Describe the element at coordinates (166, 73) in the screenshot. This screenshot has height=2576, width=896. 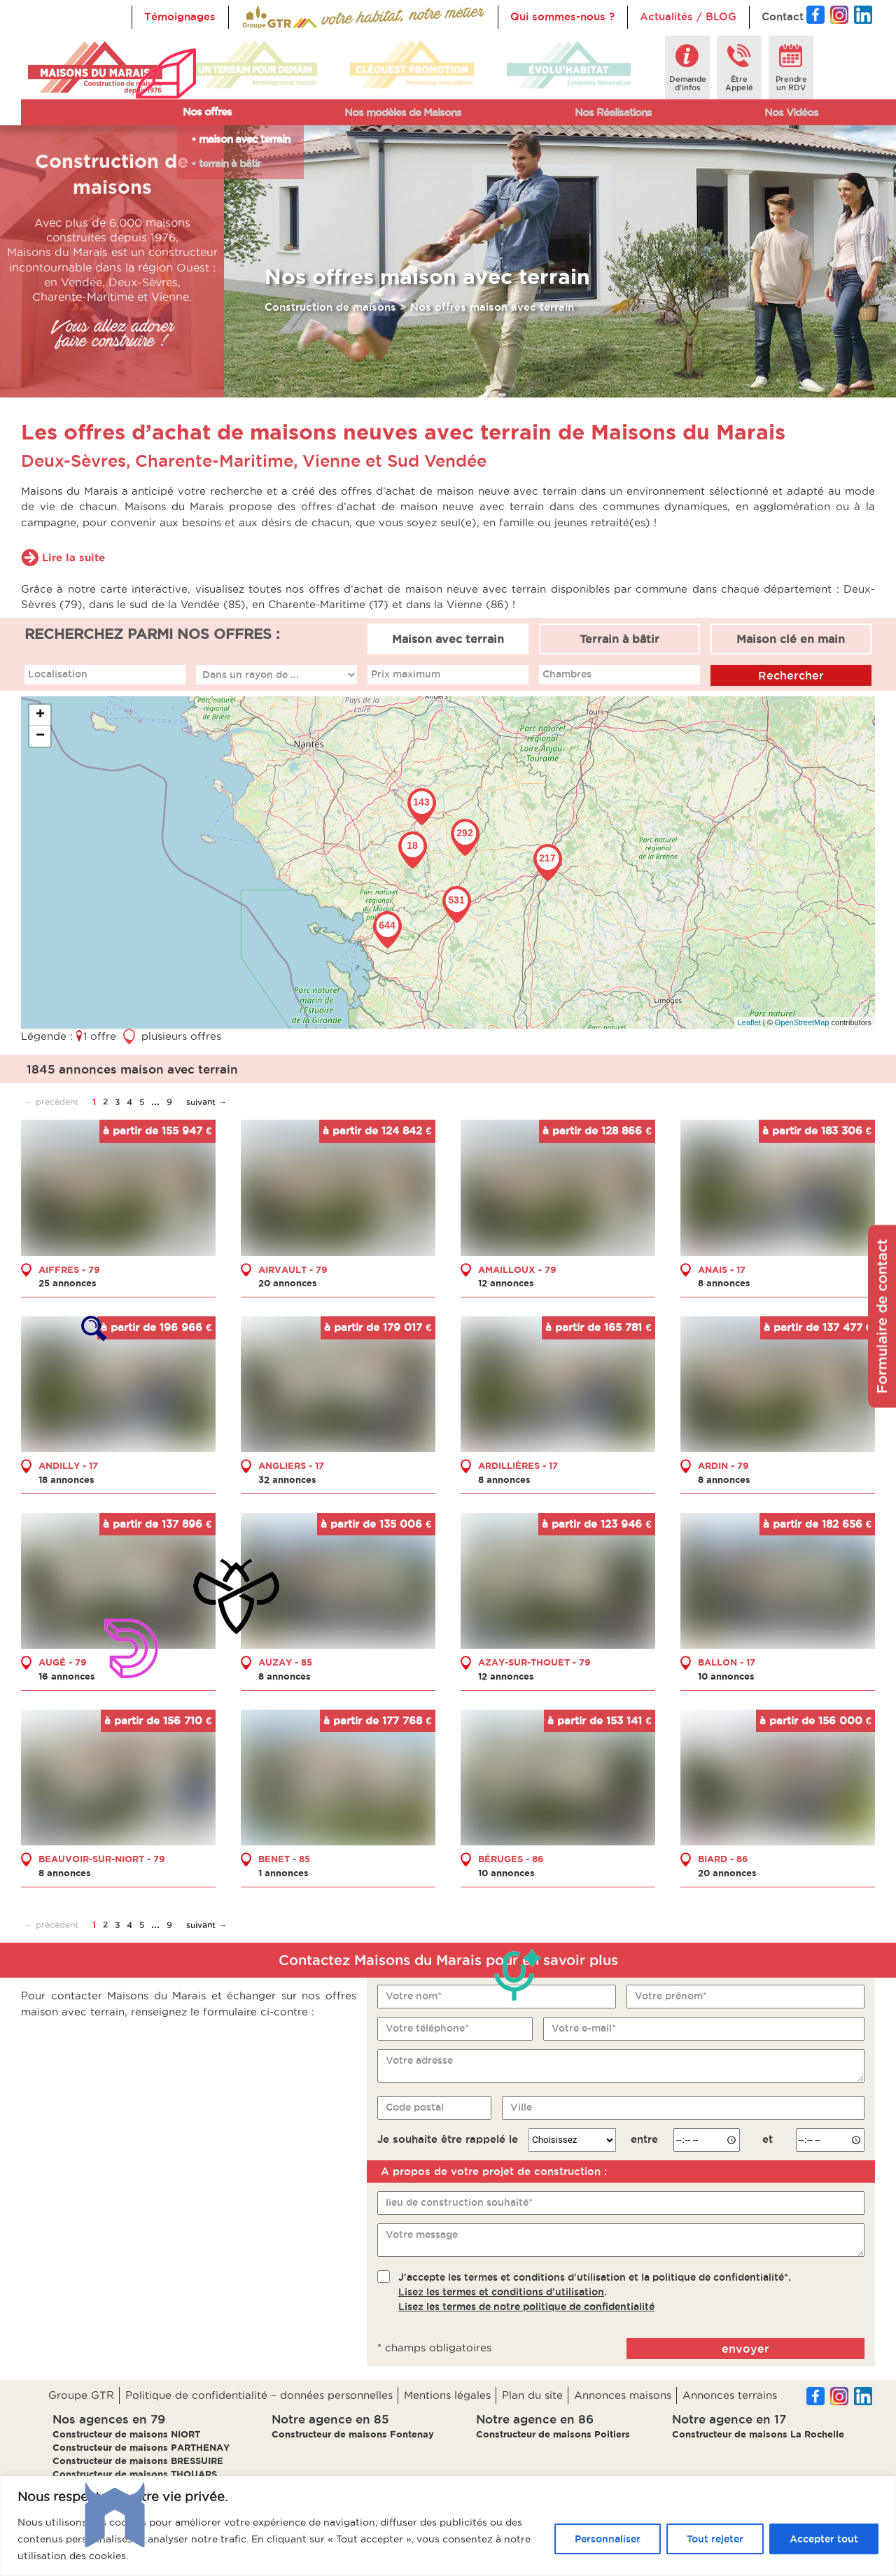
I see `rollbar error monitoring service logo` at that location.